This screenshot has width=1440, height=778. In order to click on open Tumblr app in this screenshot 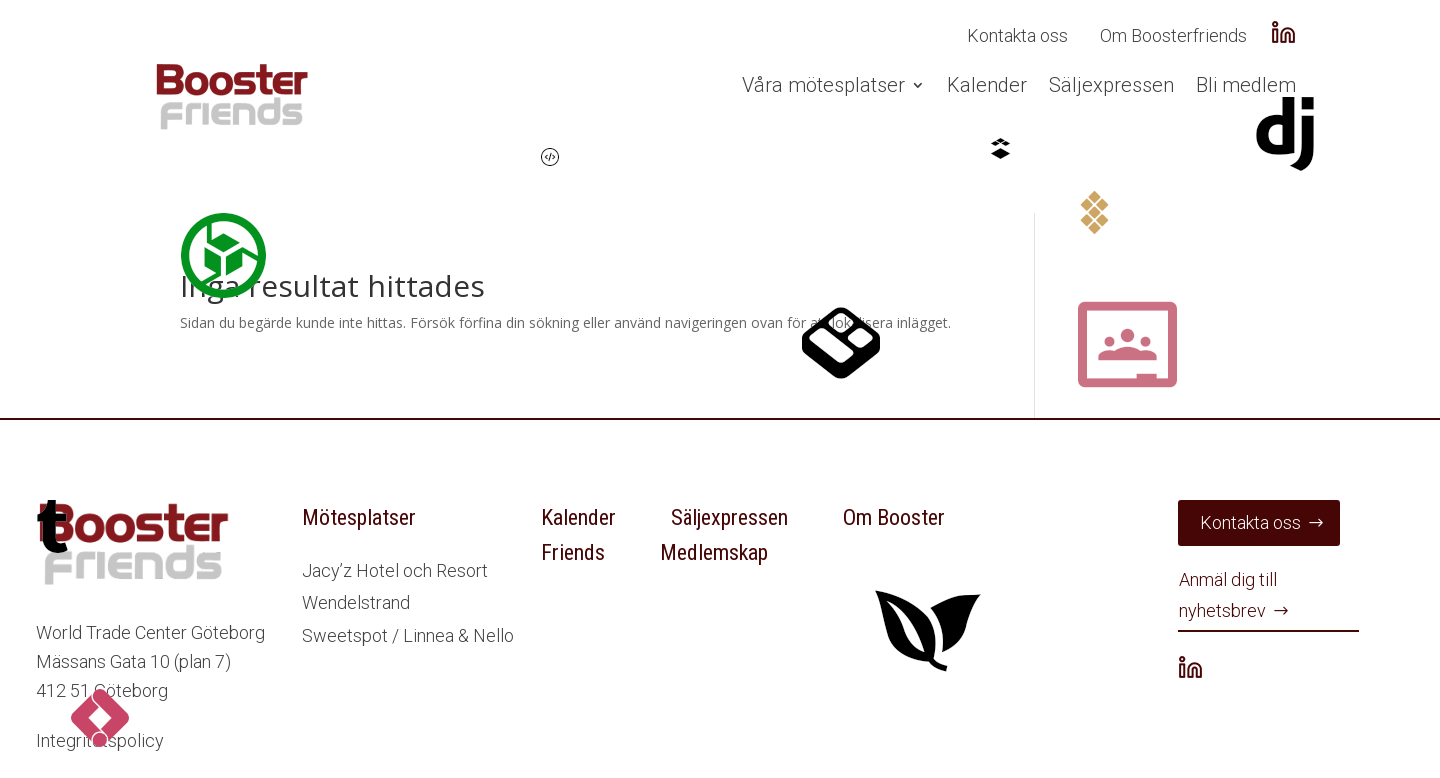, I will do `click(52, 526)`.